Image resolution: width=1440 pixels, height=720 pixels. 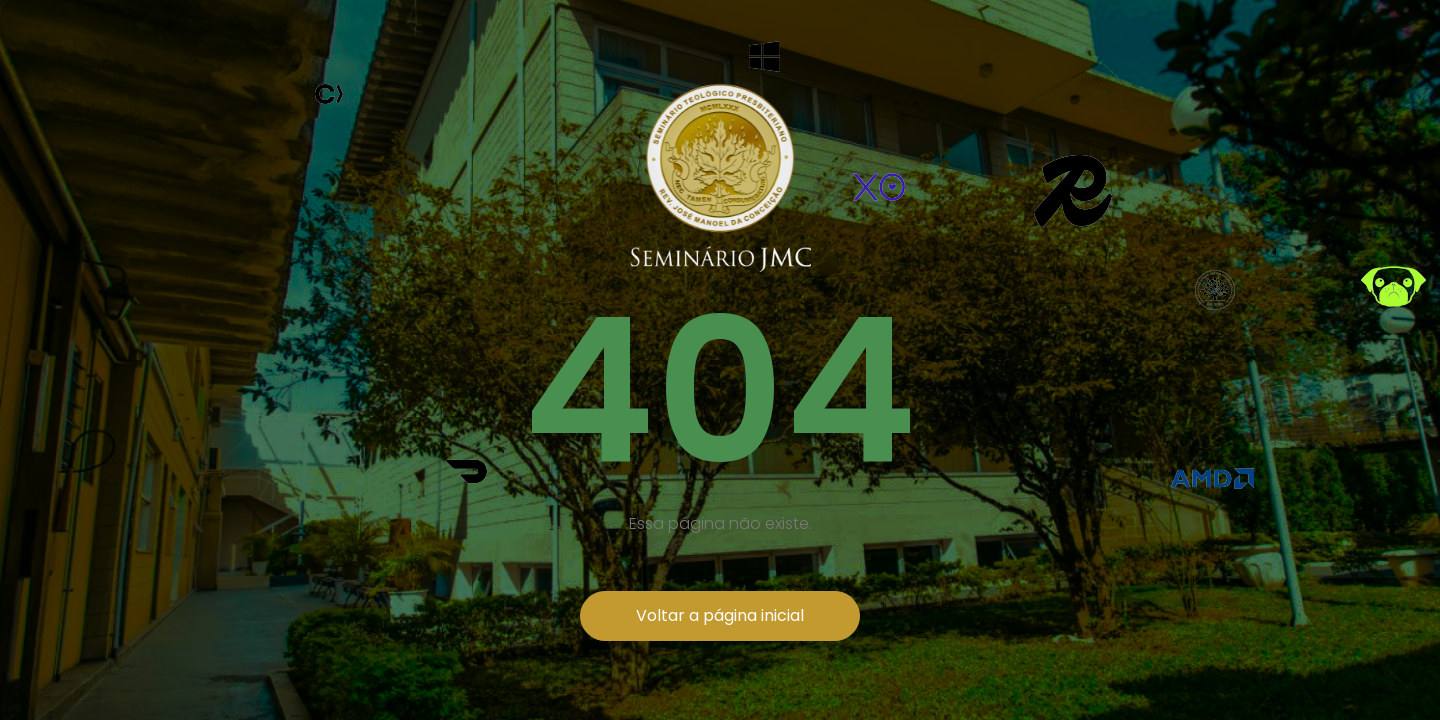 What do you see at coordinates (466, 471) in the screenshot?
I see `open the DoorDash app` at bounding box center [466, 471].